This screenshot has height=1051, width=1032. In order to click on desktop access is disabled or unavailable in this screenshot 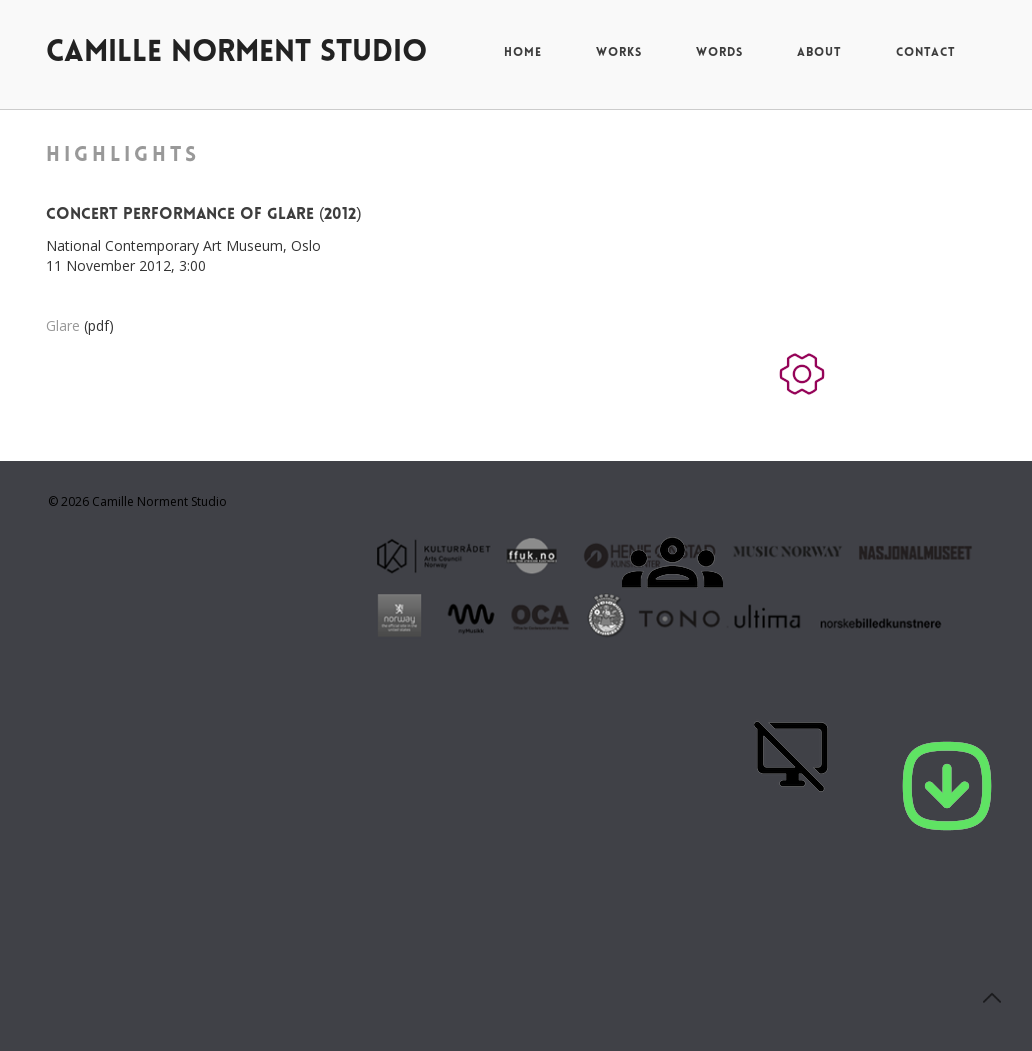, I will do `click(792, 754)`.